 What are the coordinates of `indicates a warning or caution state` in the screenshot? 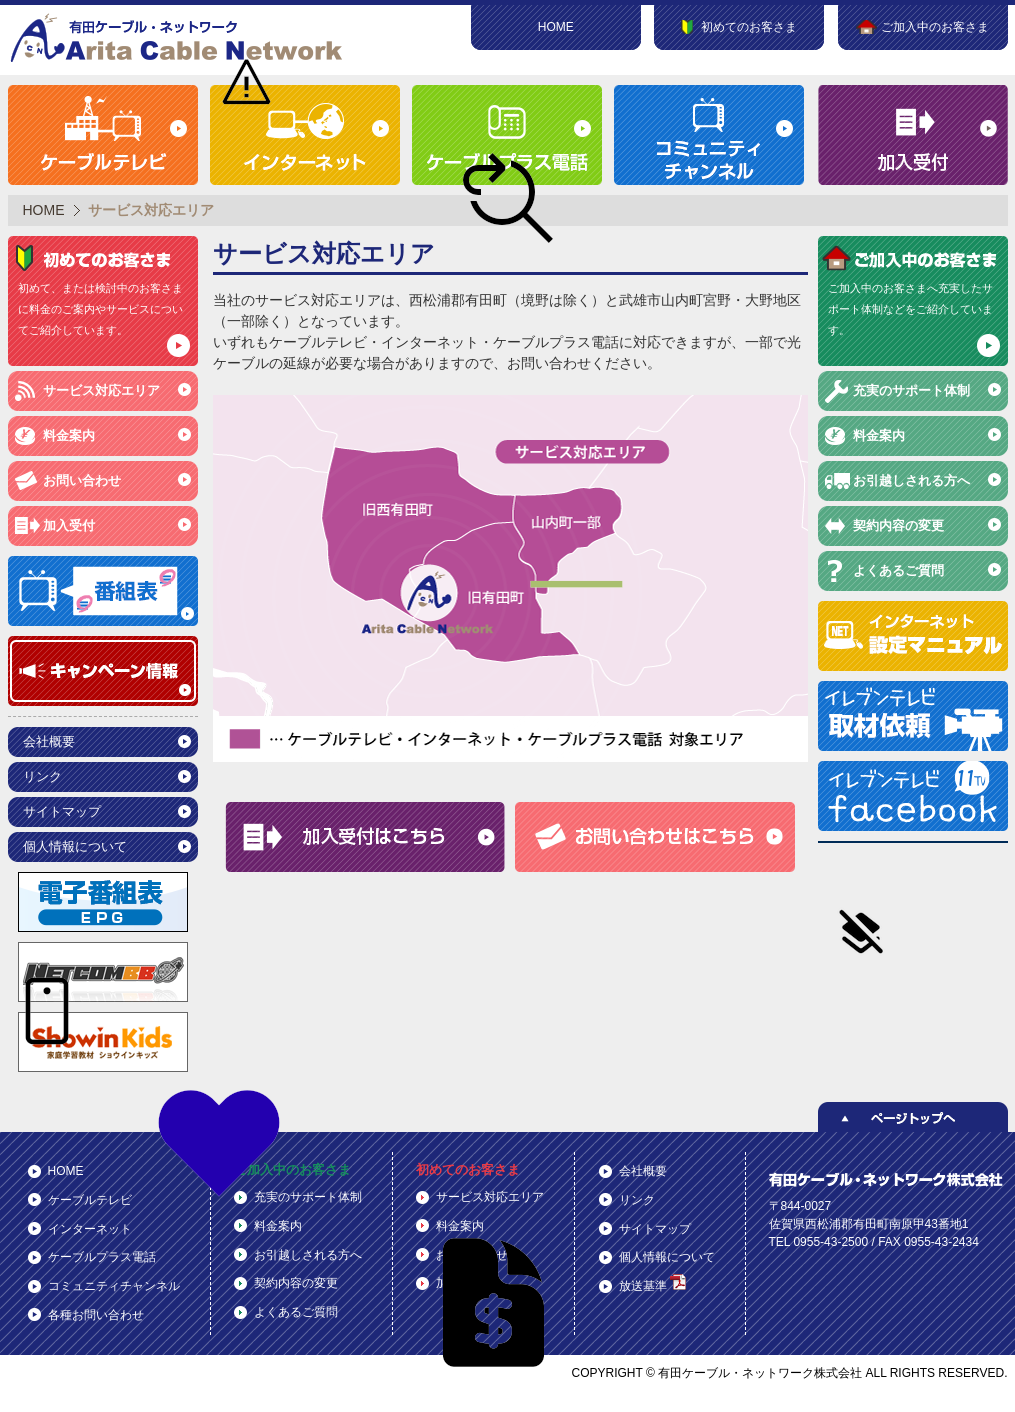 It's located at (246, 83).